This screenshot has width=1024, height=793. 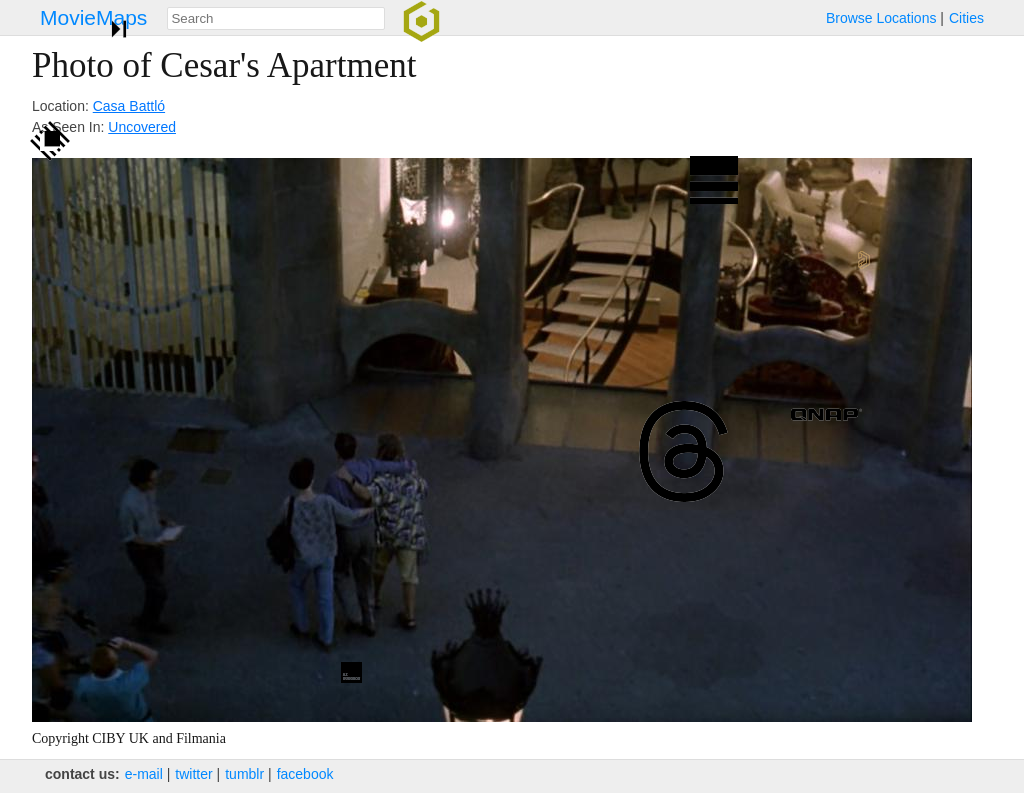 I want to click on open AI Dungeon app, so click(x=351, y=672).